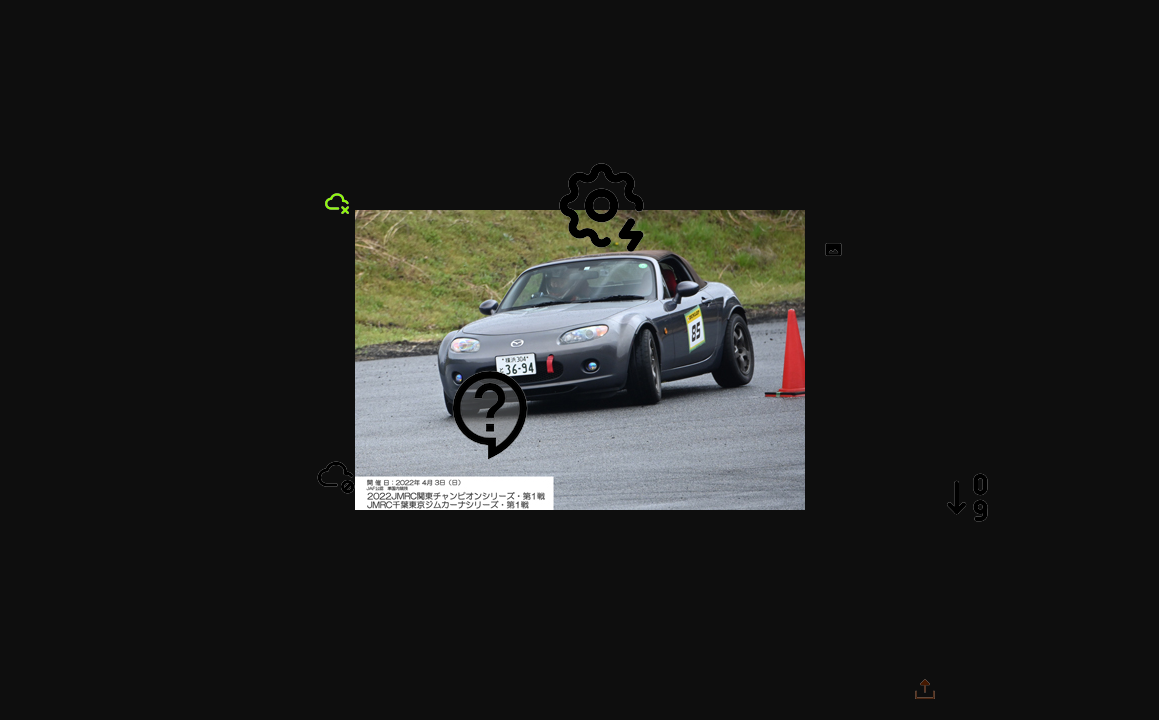 This screenshot has width=1159, height=720. Describe the element at coordinates (337, 202) in the screenshot. I see `disconnect from cloud storage` at that location.